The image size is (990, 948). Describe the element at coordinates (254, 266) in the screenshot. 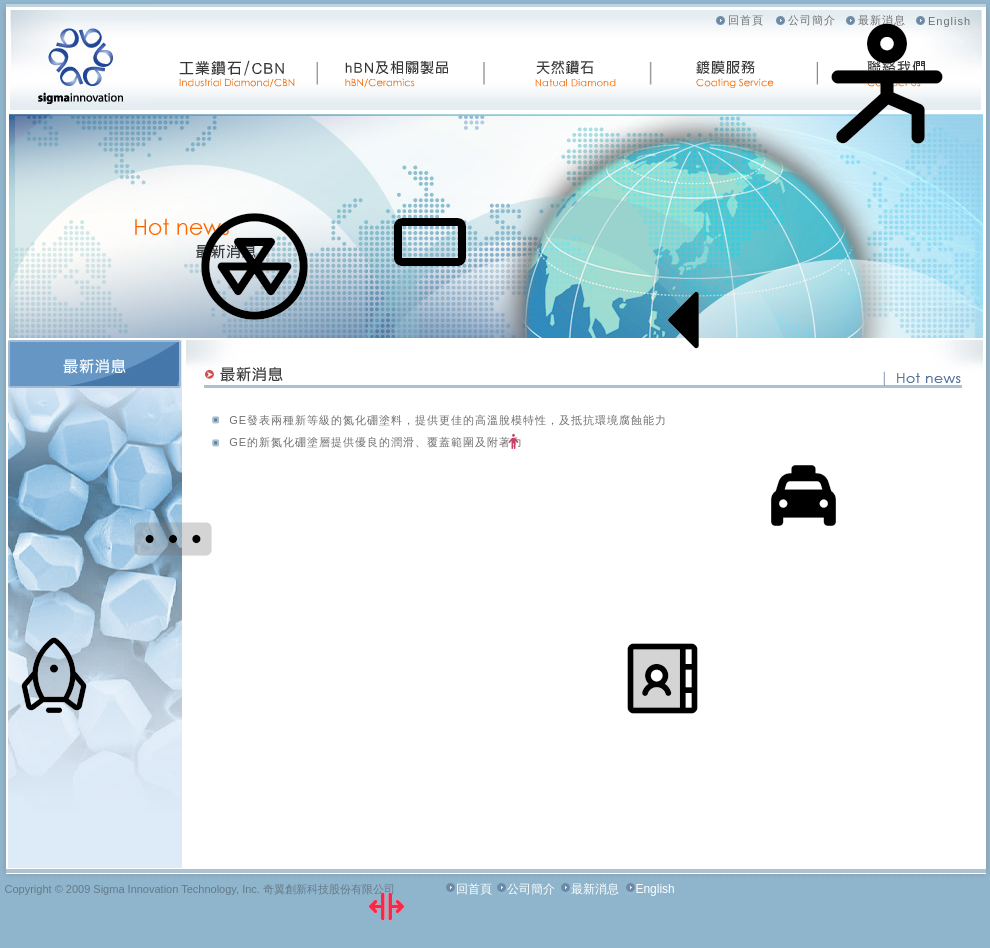

I see `fallout shelter or nuclear safety indicator` at that location.